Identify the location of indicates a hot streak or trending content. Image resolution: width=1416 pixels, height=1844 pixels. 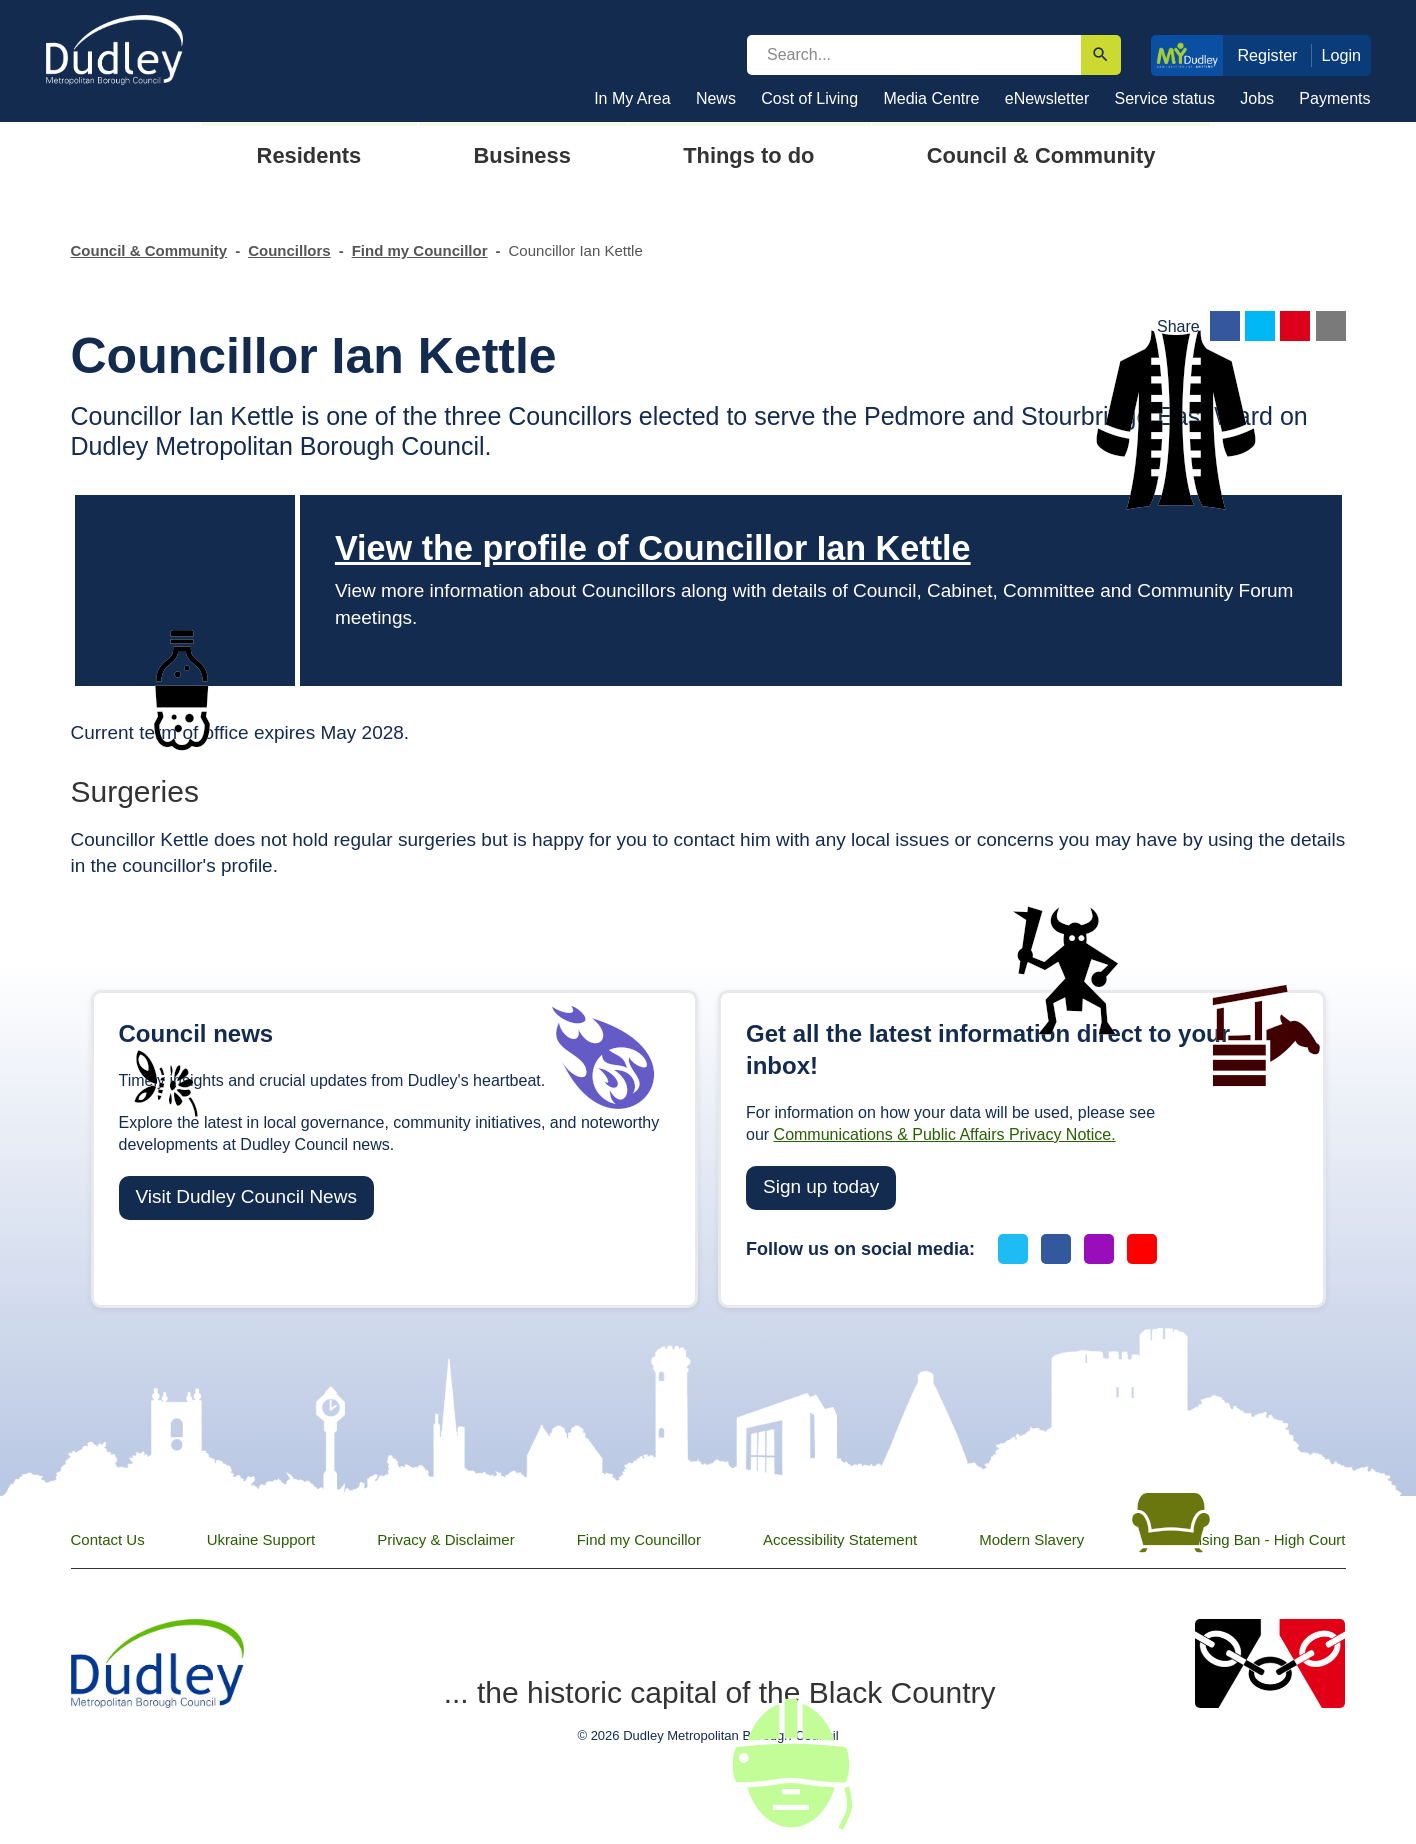
(603, 1057).